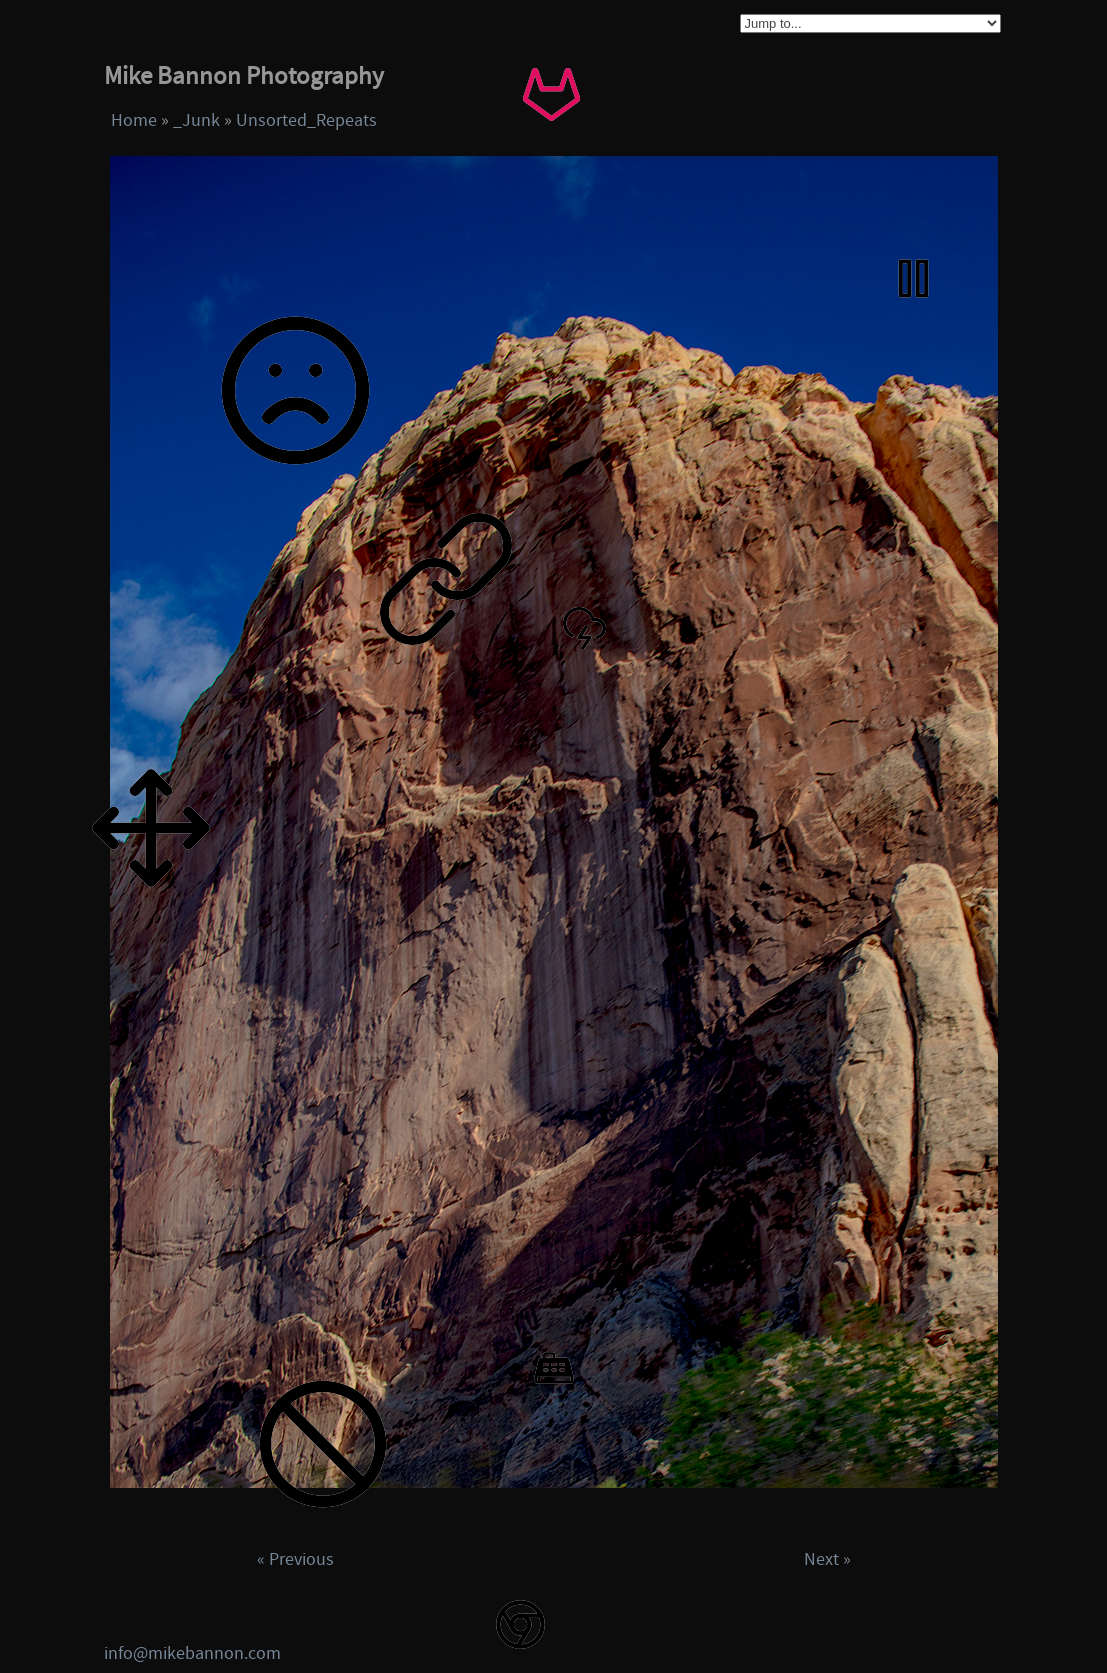 The height and width of the screenshot is (1673, 1107). Describe the element at coordinates (551, 94) in the screenshot. I see `open GitLab repository` at that location.